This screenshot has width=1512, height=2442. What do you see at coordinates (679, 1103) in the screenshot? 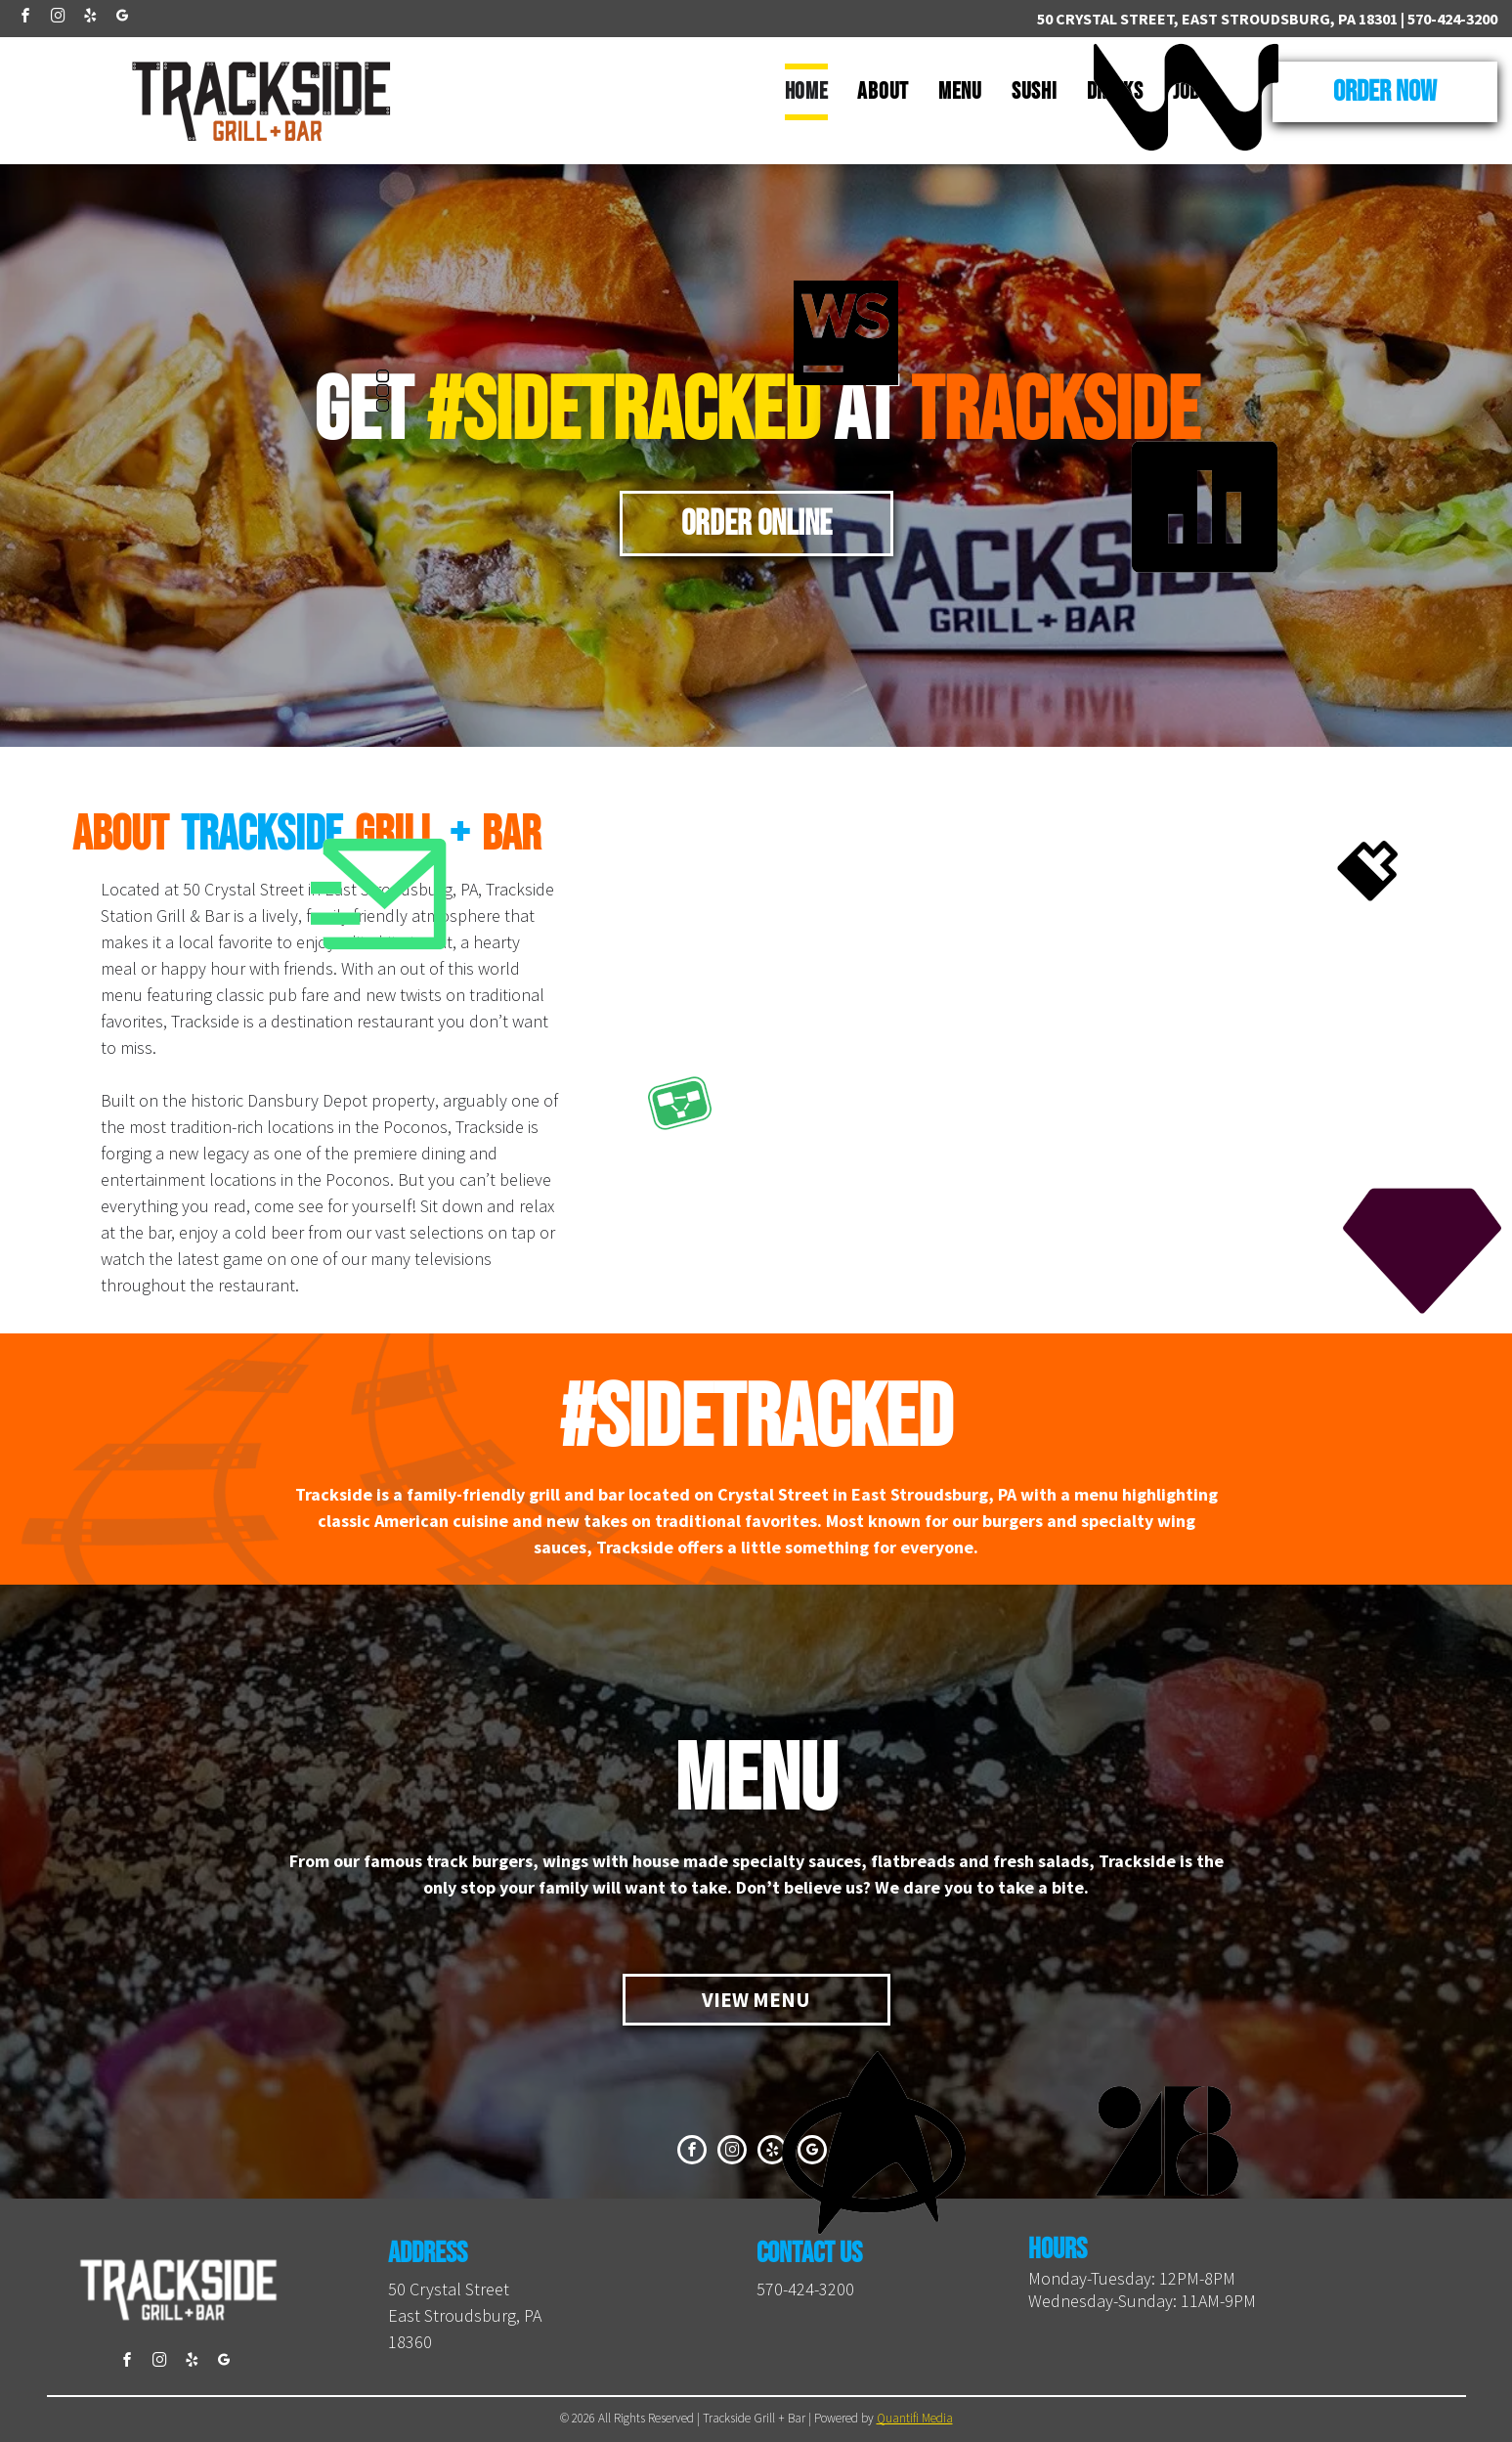
I see `freedesktop.org project logo` at bounding box center [679, 1103].